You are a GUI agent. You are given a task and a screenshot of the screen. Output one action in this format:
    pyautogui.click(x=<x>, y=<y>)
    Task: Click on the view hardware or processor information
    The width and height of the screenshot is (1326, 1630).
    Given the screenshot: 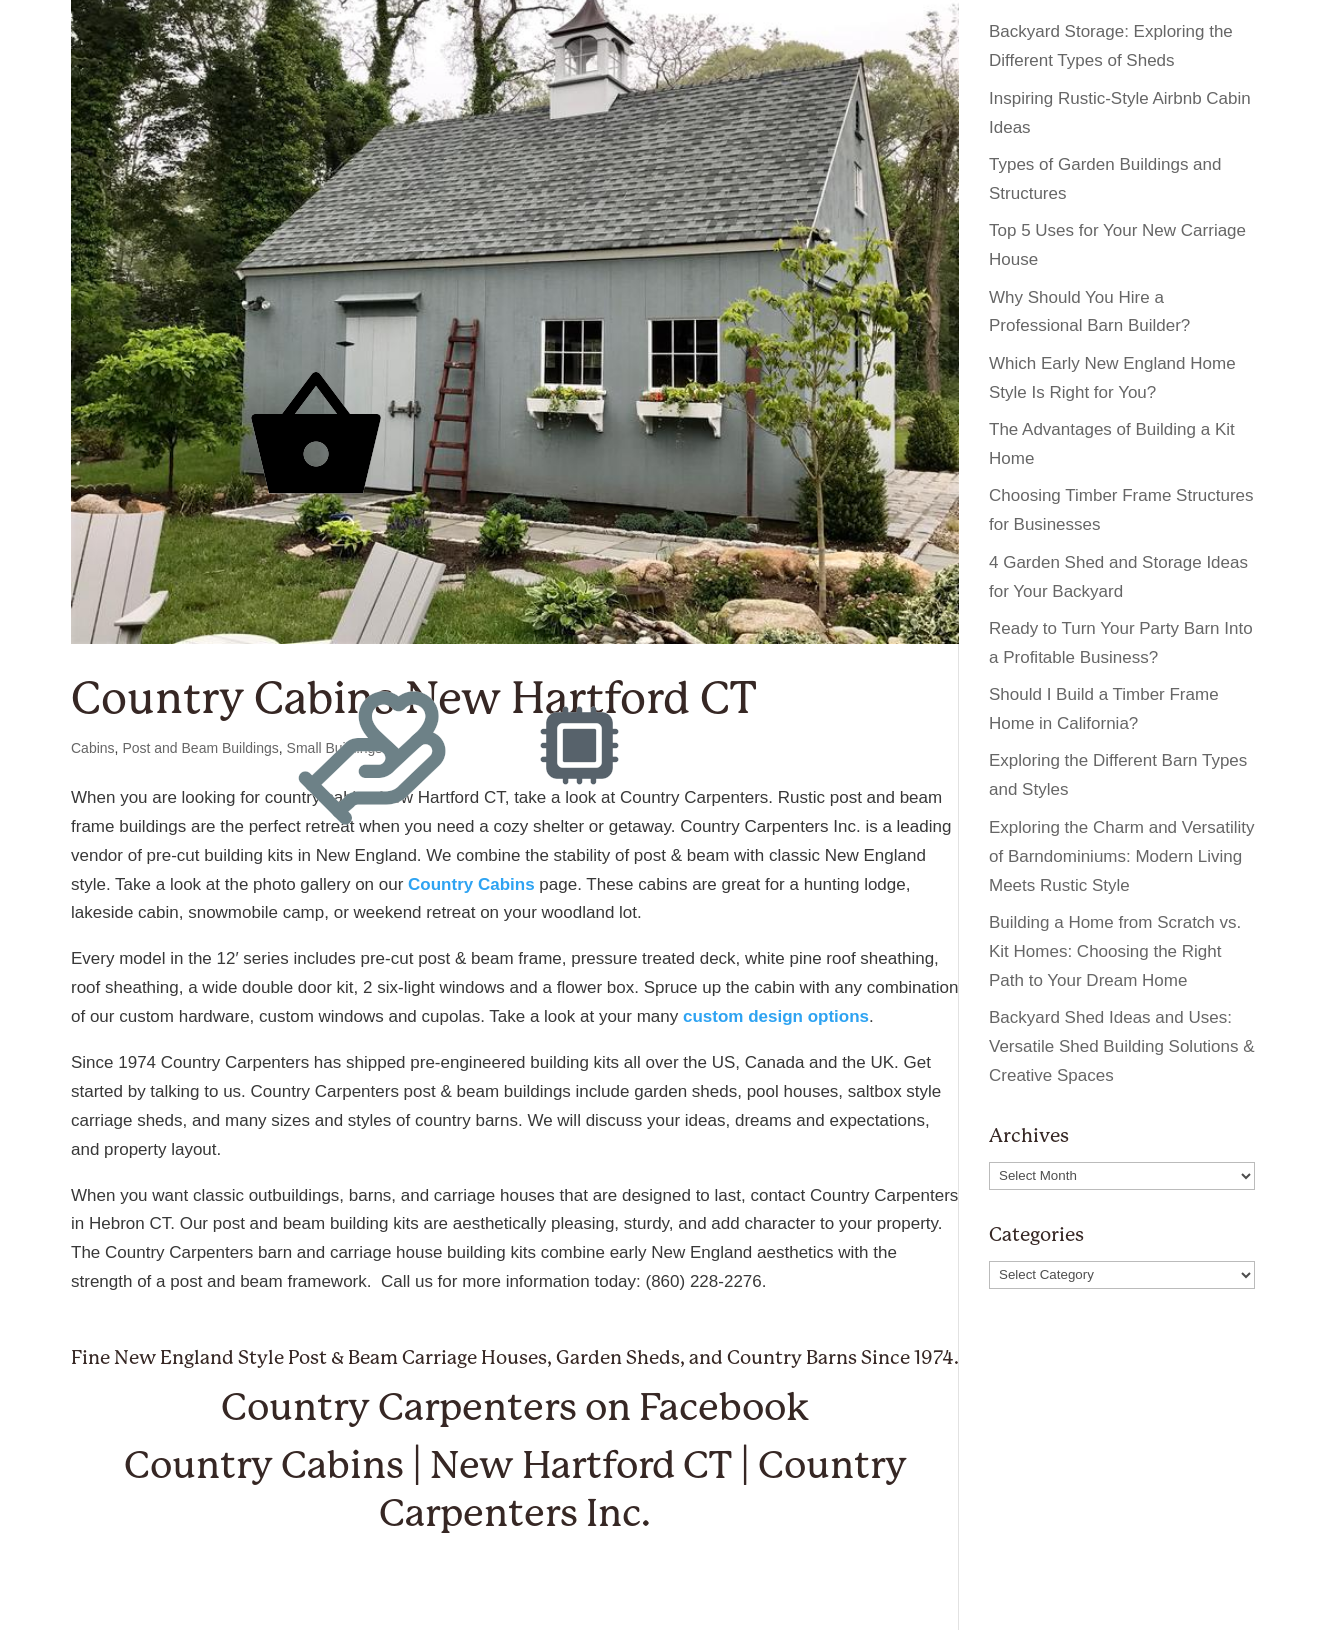 What is the action you would take?
    pyautogui.click(x=579, y=745)
    